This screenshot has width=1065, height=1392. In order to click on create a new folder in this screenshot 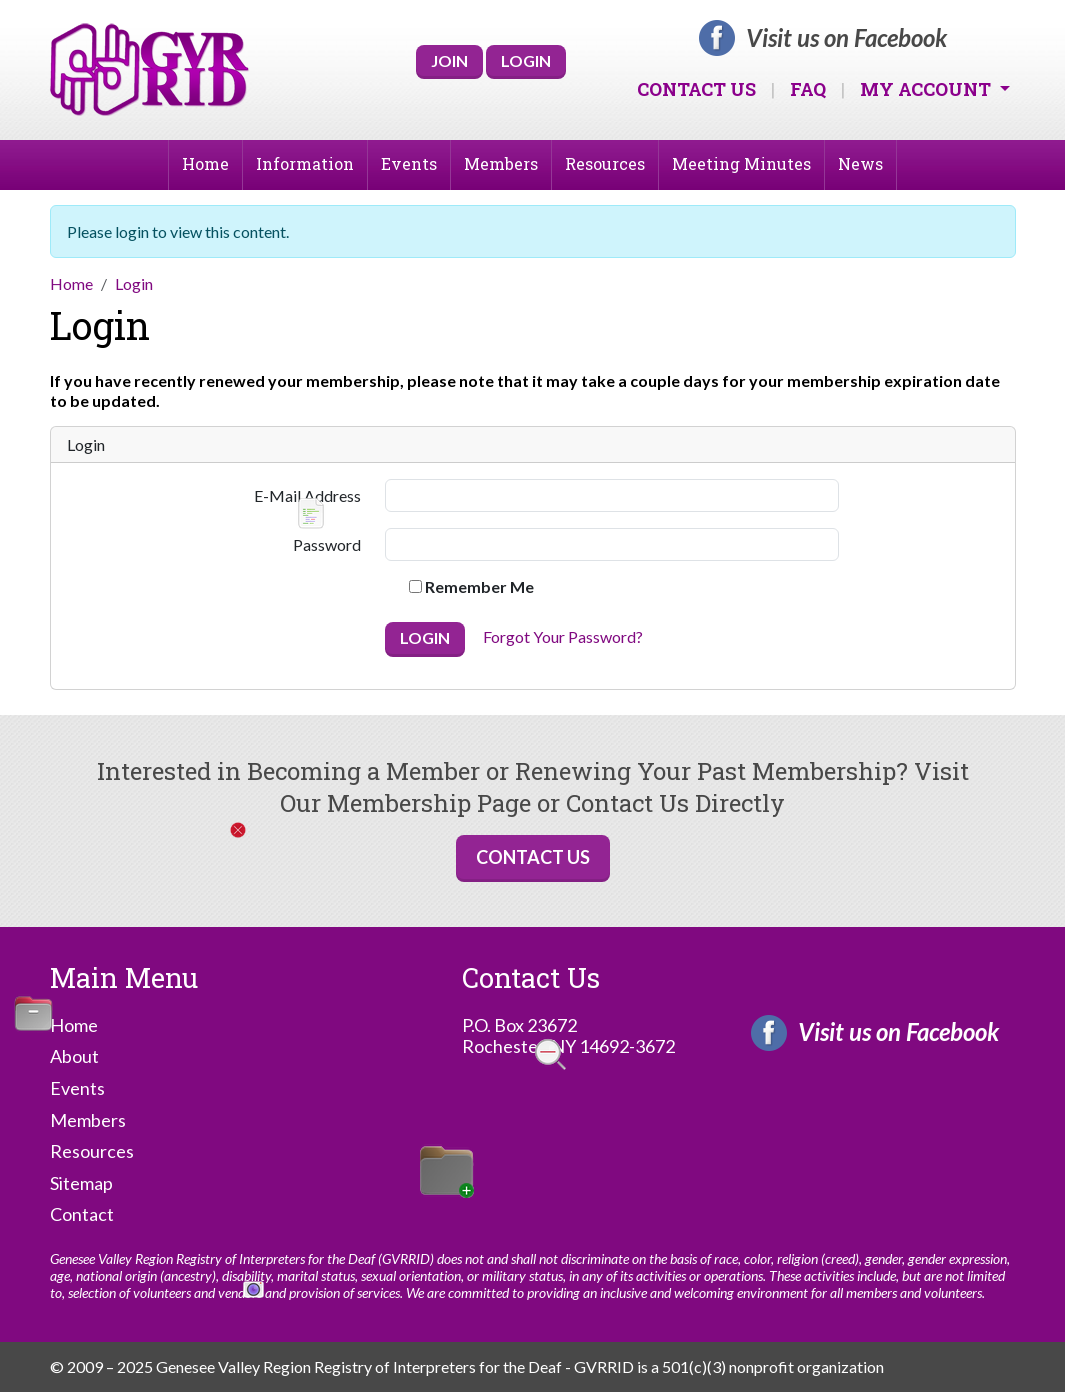, I will do `click(446, 1170)`.